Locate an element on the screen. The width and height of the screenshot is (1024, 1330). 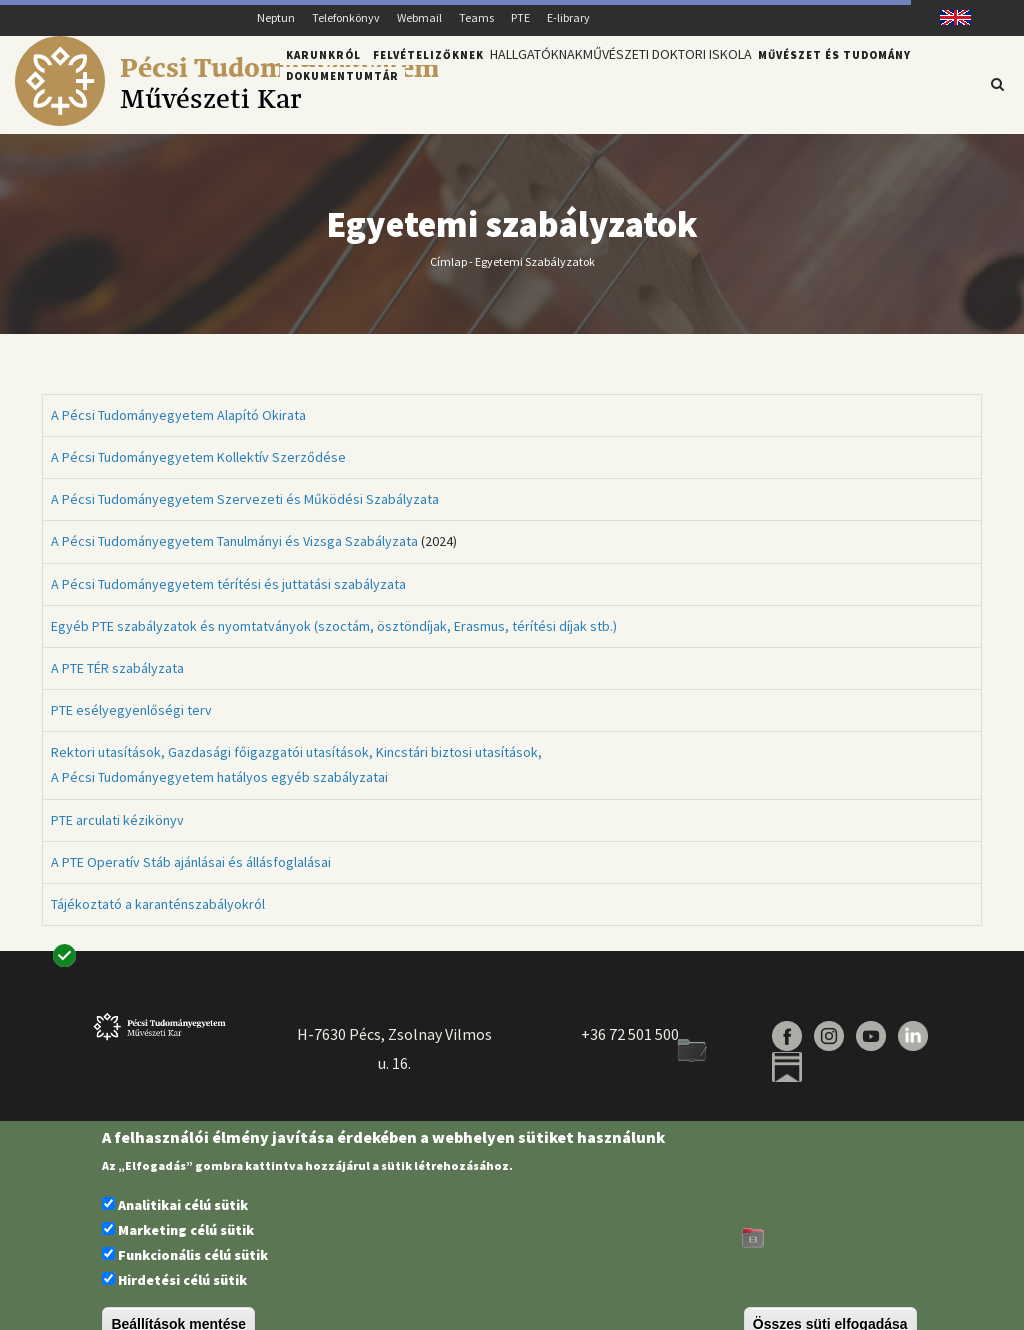
open your videos folder is located at coordinates (753, 1238).